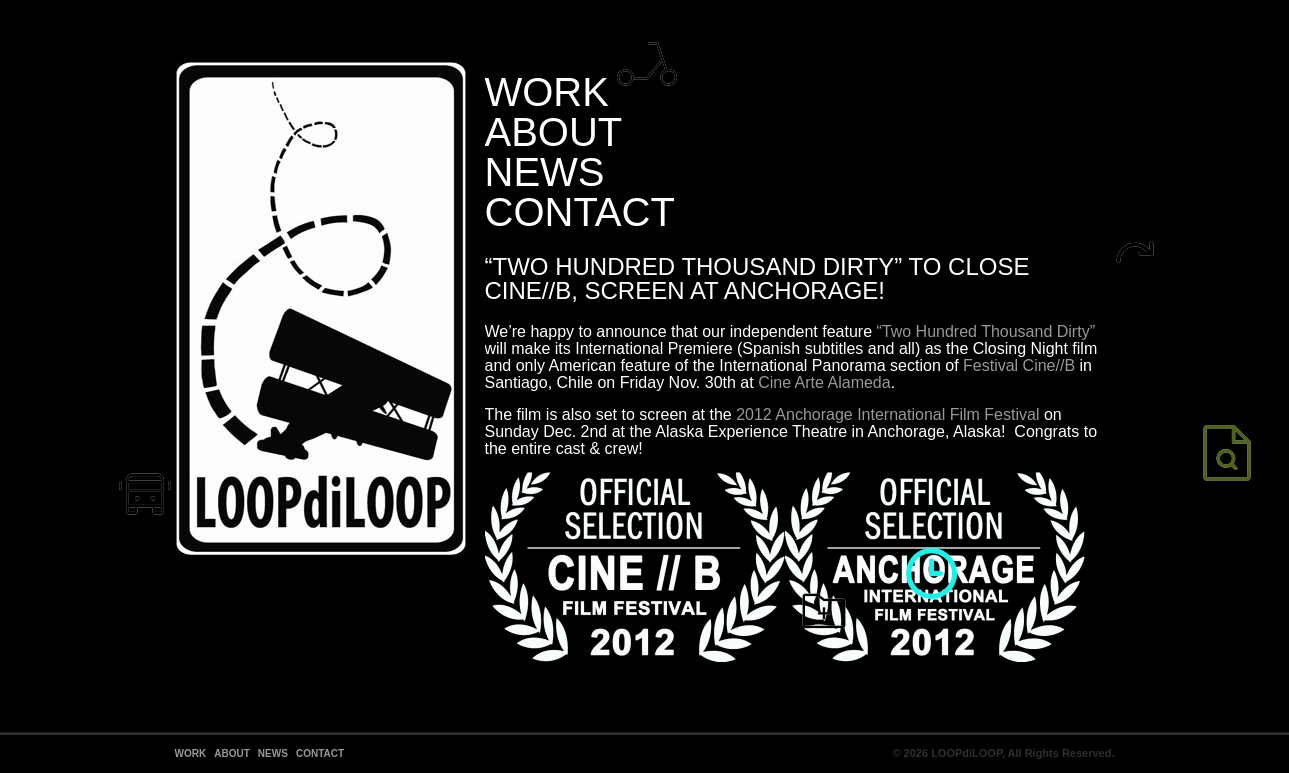 This screenshot has height=773, width=1289. I want to click on search within a document, so click(1227, 453).